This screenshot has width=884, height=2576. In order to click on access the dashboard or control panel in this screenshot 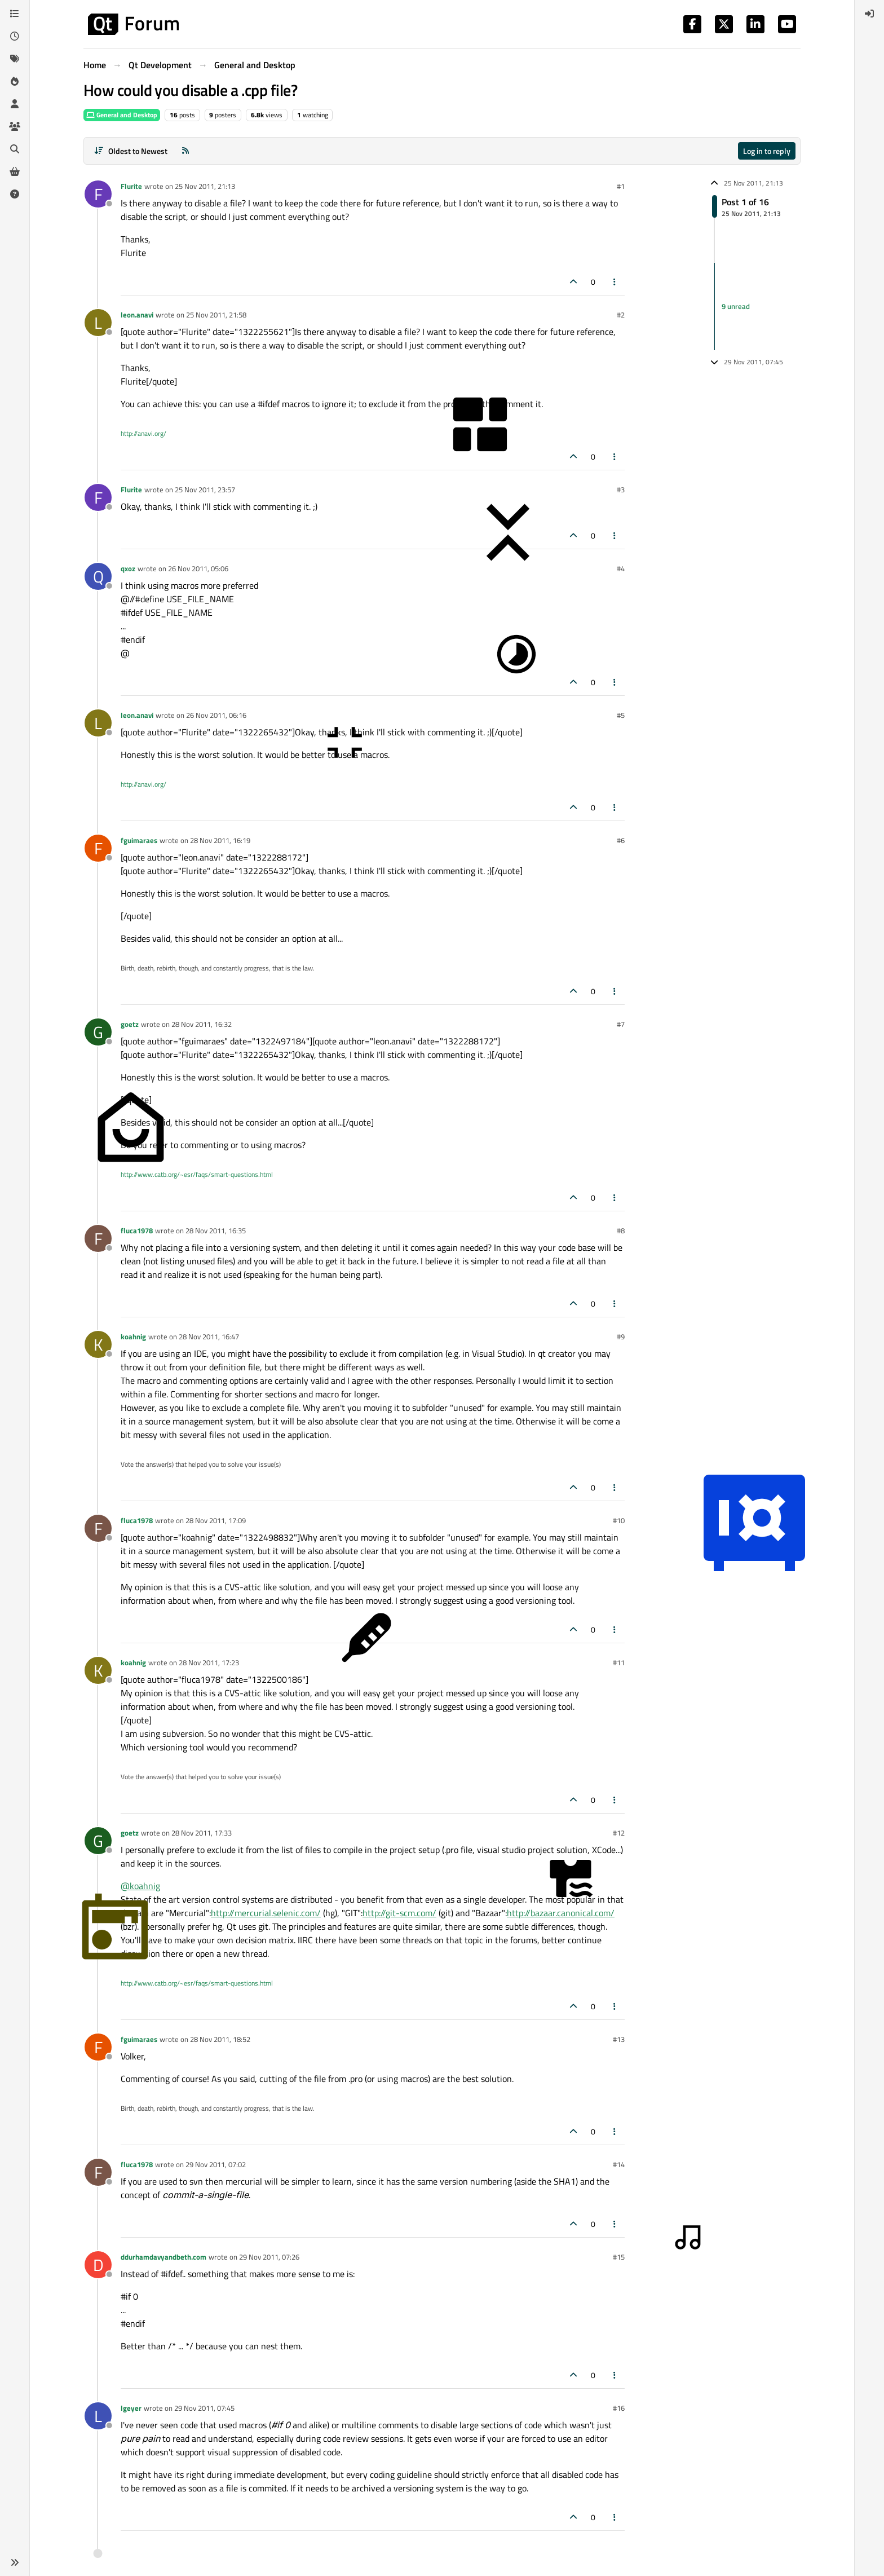, I will do `click(480, 424)`.